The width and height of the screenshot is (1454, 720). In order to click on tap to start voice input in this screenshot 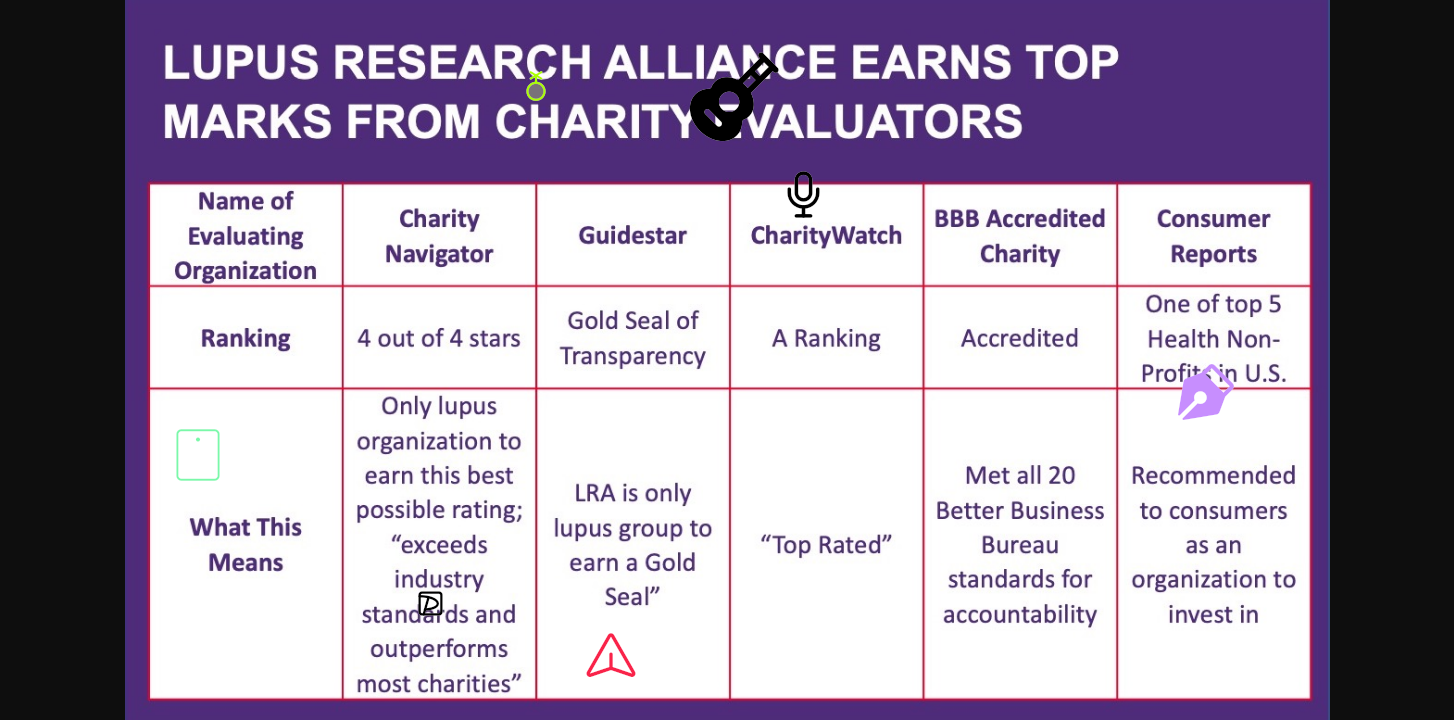, I will do `click(803, 194)`.